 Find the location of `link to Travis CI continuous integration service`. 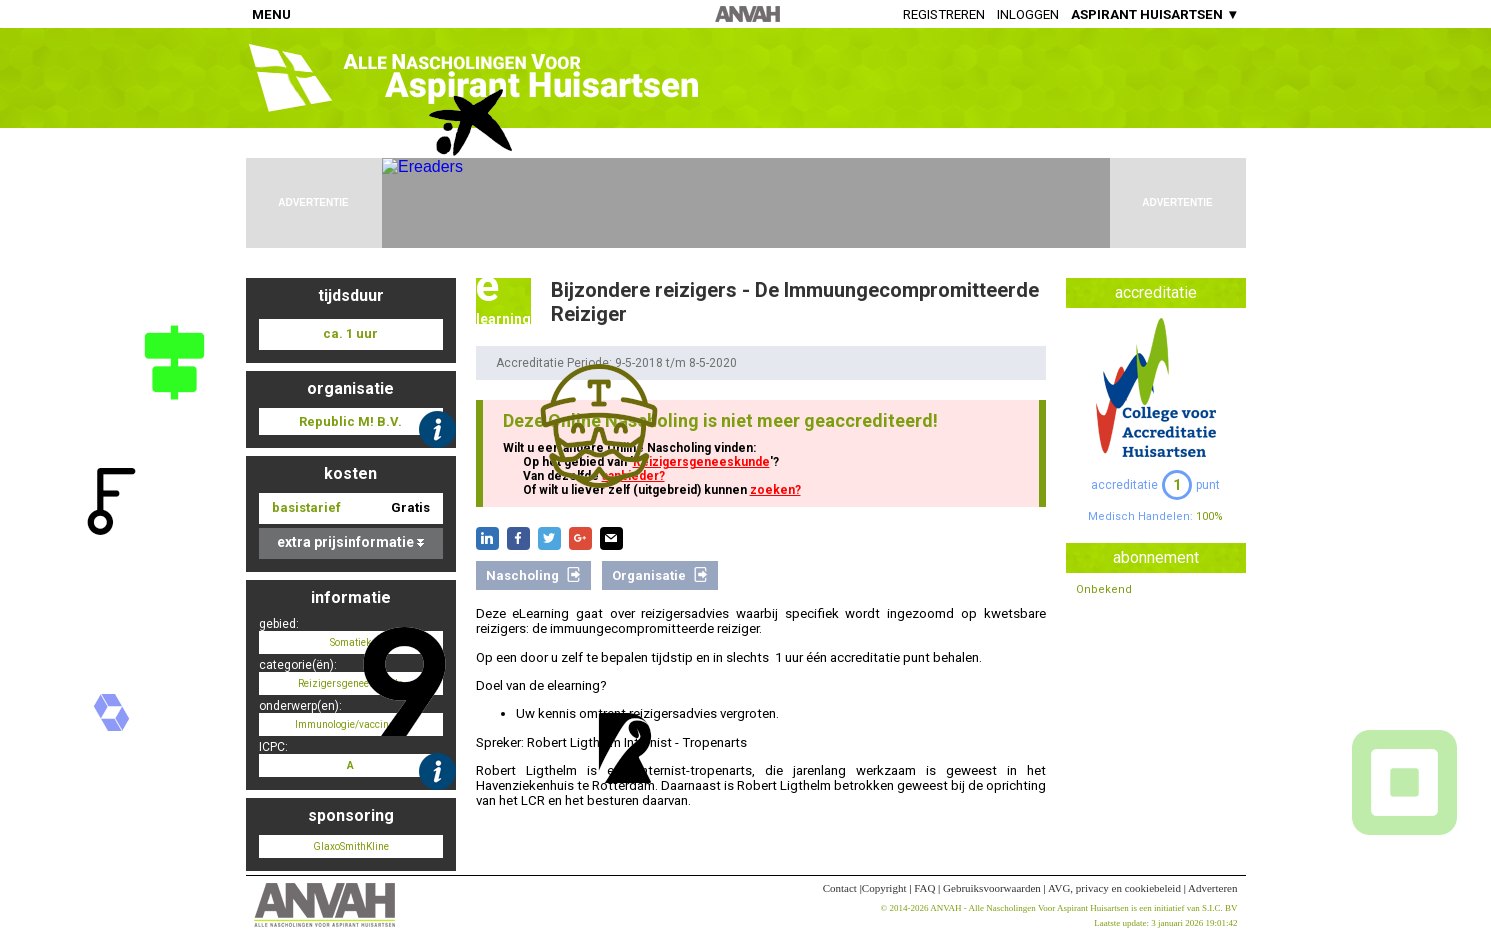

link to Travis CI continuous integration service is located at coordinates (599, 426).